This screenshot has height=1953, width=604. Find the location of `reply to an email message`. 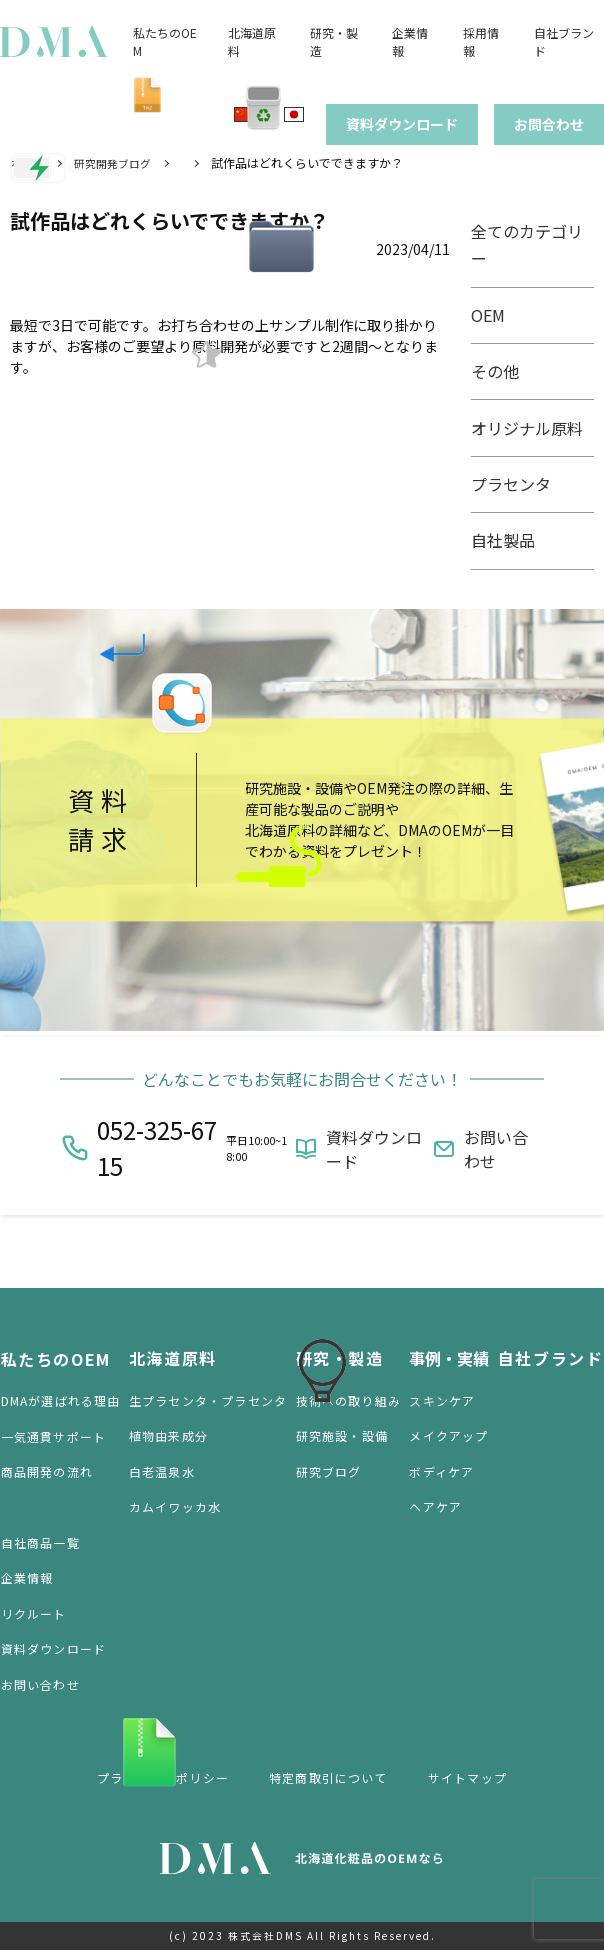

reply to an email message is located at coordinates (121, 644).